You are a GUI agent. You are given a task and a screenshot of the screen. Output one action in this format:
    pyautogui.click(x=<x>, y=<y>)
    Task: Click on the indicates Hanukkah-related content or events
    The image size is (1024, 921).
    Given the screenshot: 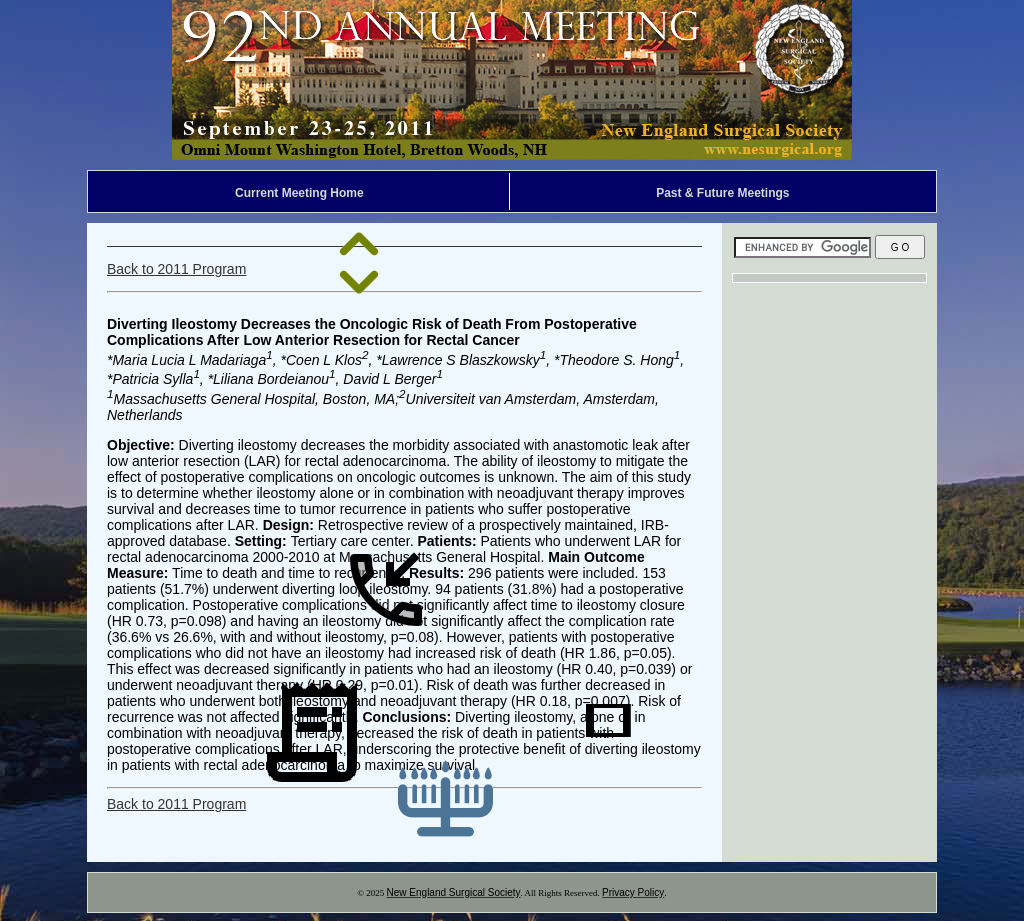 What is the action you would take?
    pyautogui.click(x=445, y=798)
    